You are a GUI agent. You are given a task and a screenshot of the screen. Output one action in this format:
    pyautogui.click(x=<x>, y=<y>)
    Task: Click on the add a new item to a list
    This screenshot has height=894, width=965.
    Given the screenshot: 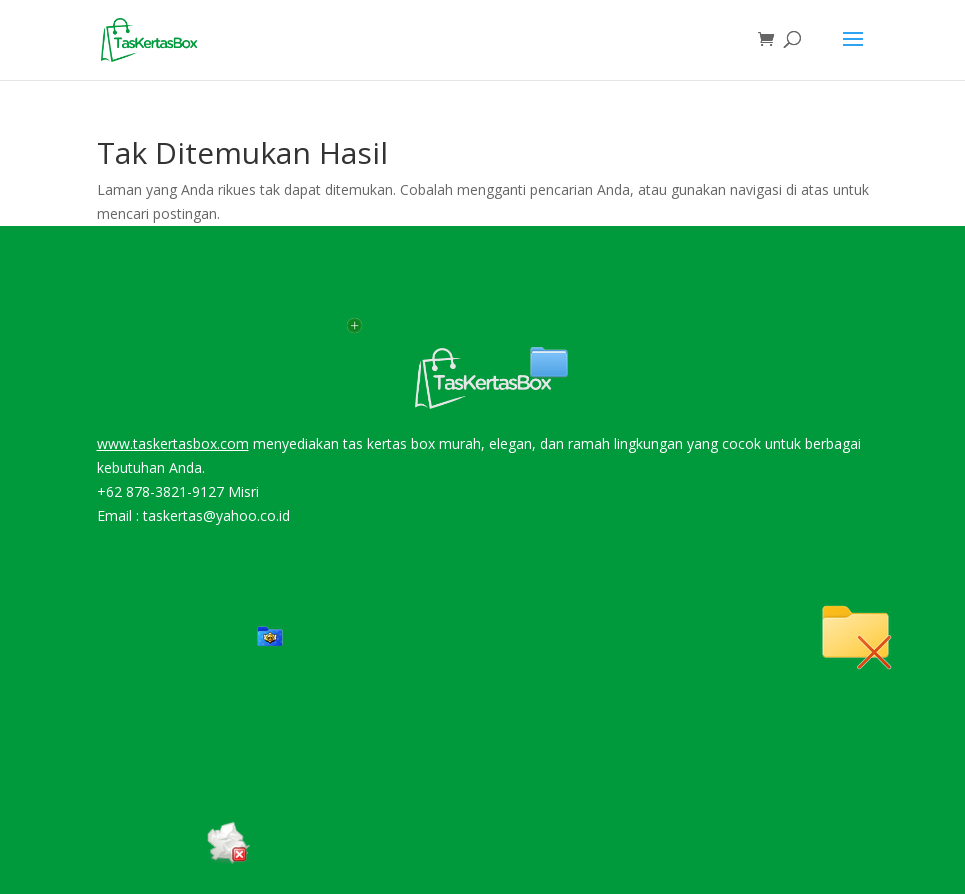 What is the action you would take?
    pyautogui.click(x=354, y=325)
    